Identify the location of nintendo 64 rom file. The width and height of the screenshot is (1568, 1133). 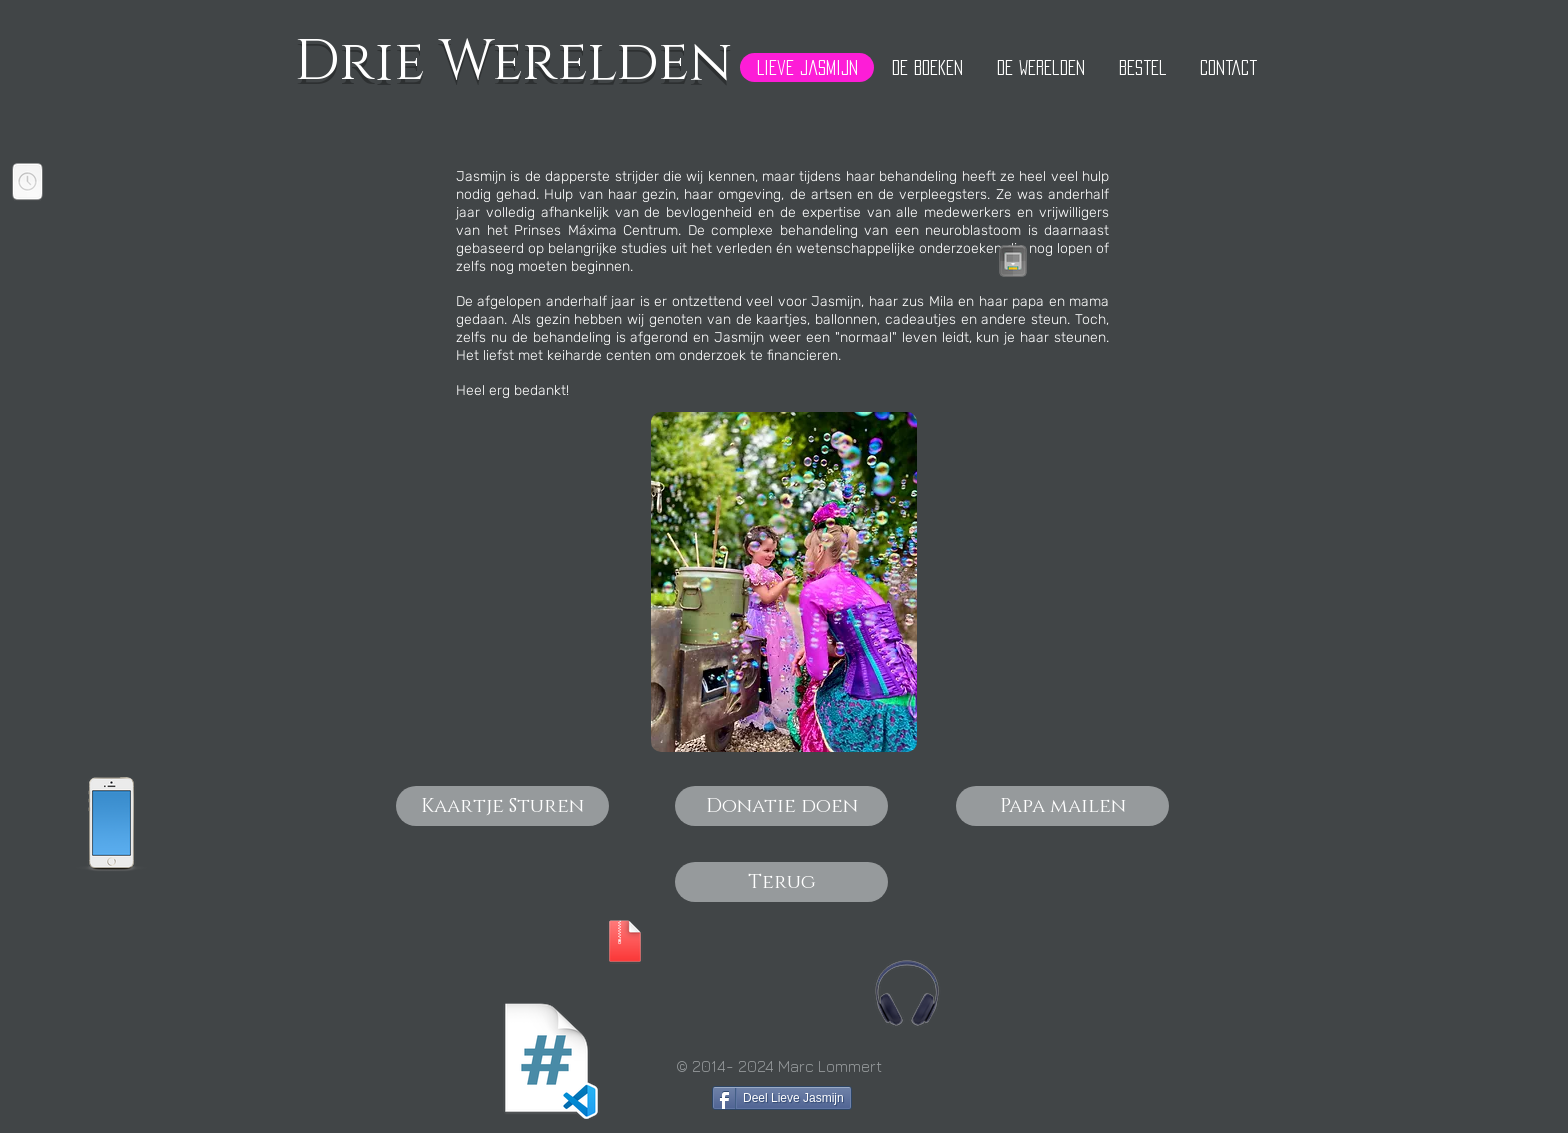
(1013, 261).